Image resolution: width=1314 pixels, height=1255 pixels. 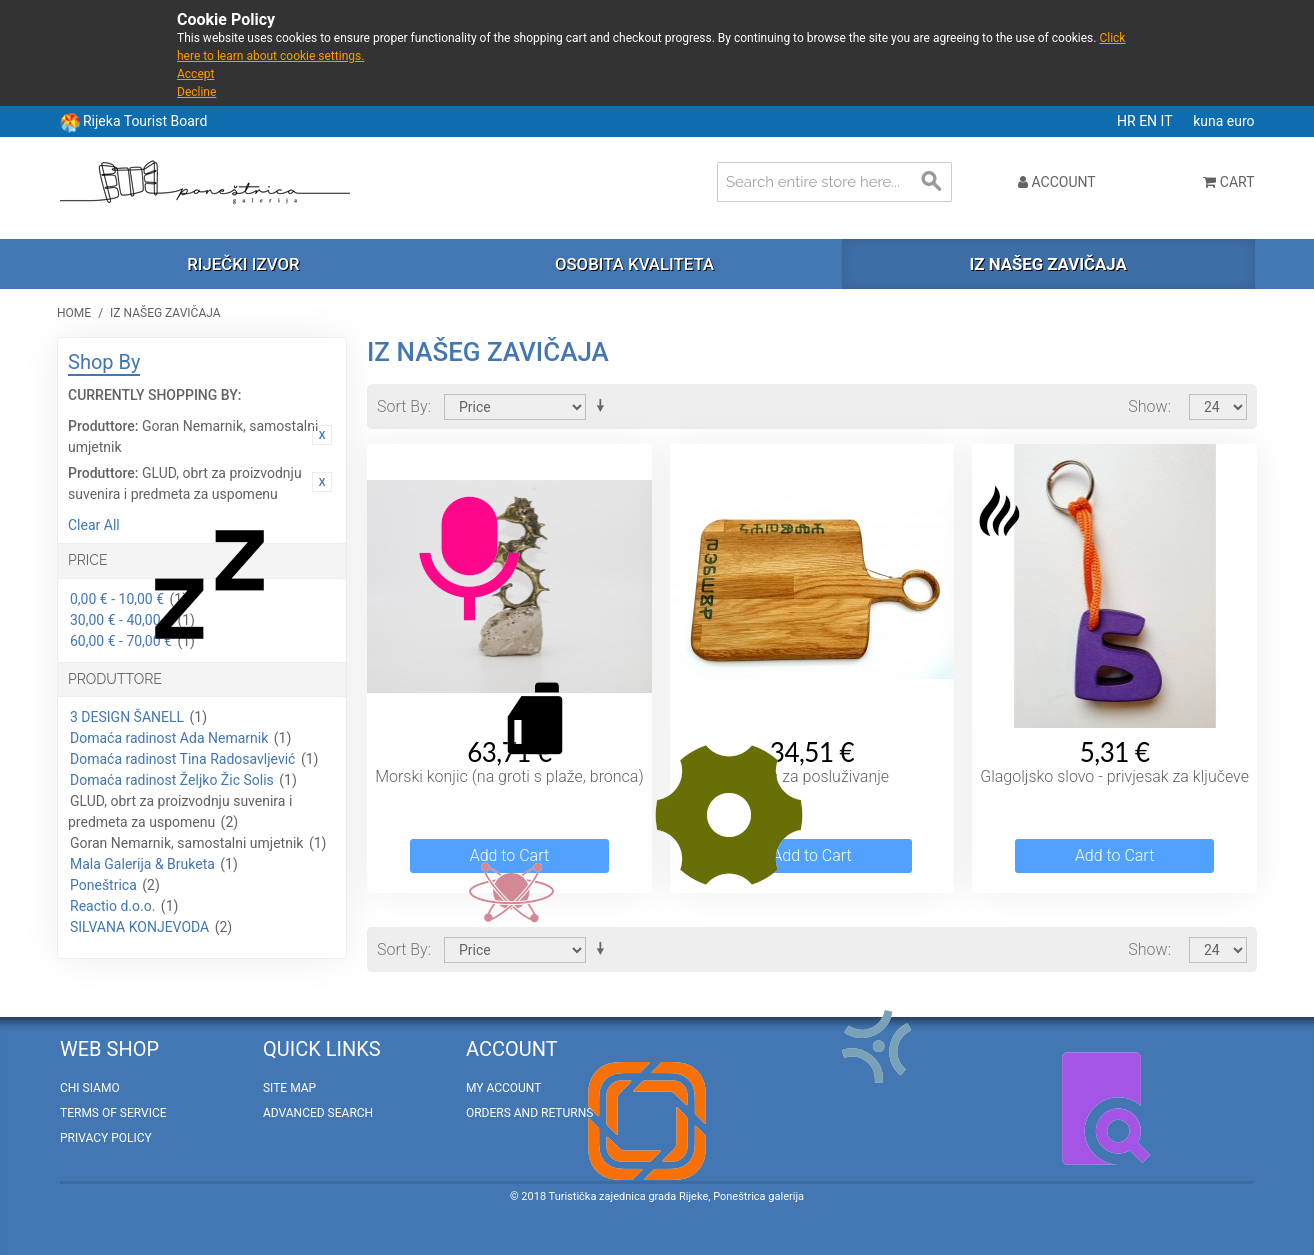 I want to click on find nearby gas stations, so click(x=535, y=720).